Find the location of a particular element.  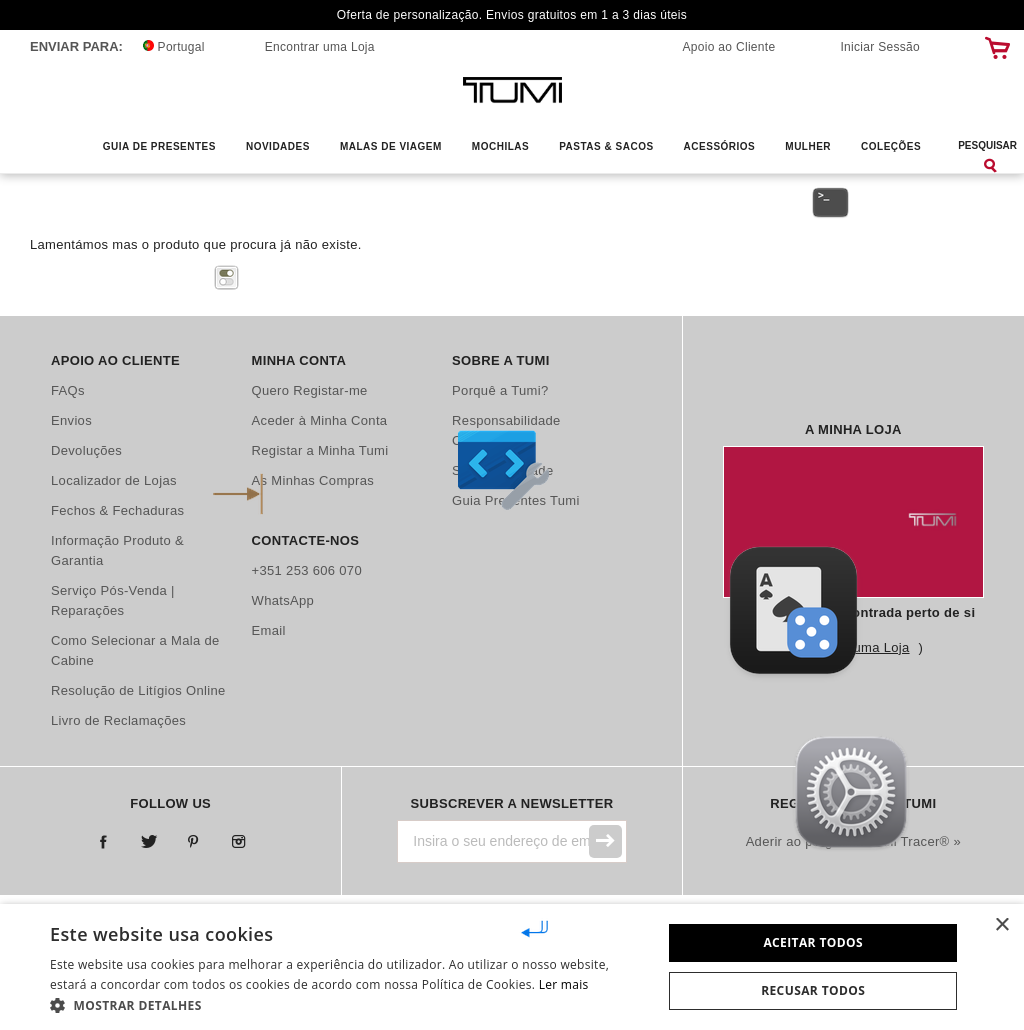

open remote tools application is located at coordinates (503, 466).